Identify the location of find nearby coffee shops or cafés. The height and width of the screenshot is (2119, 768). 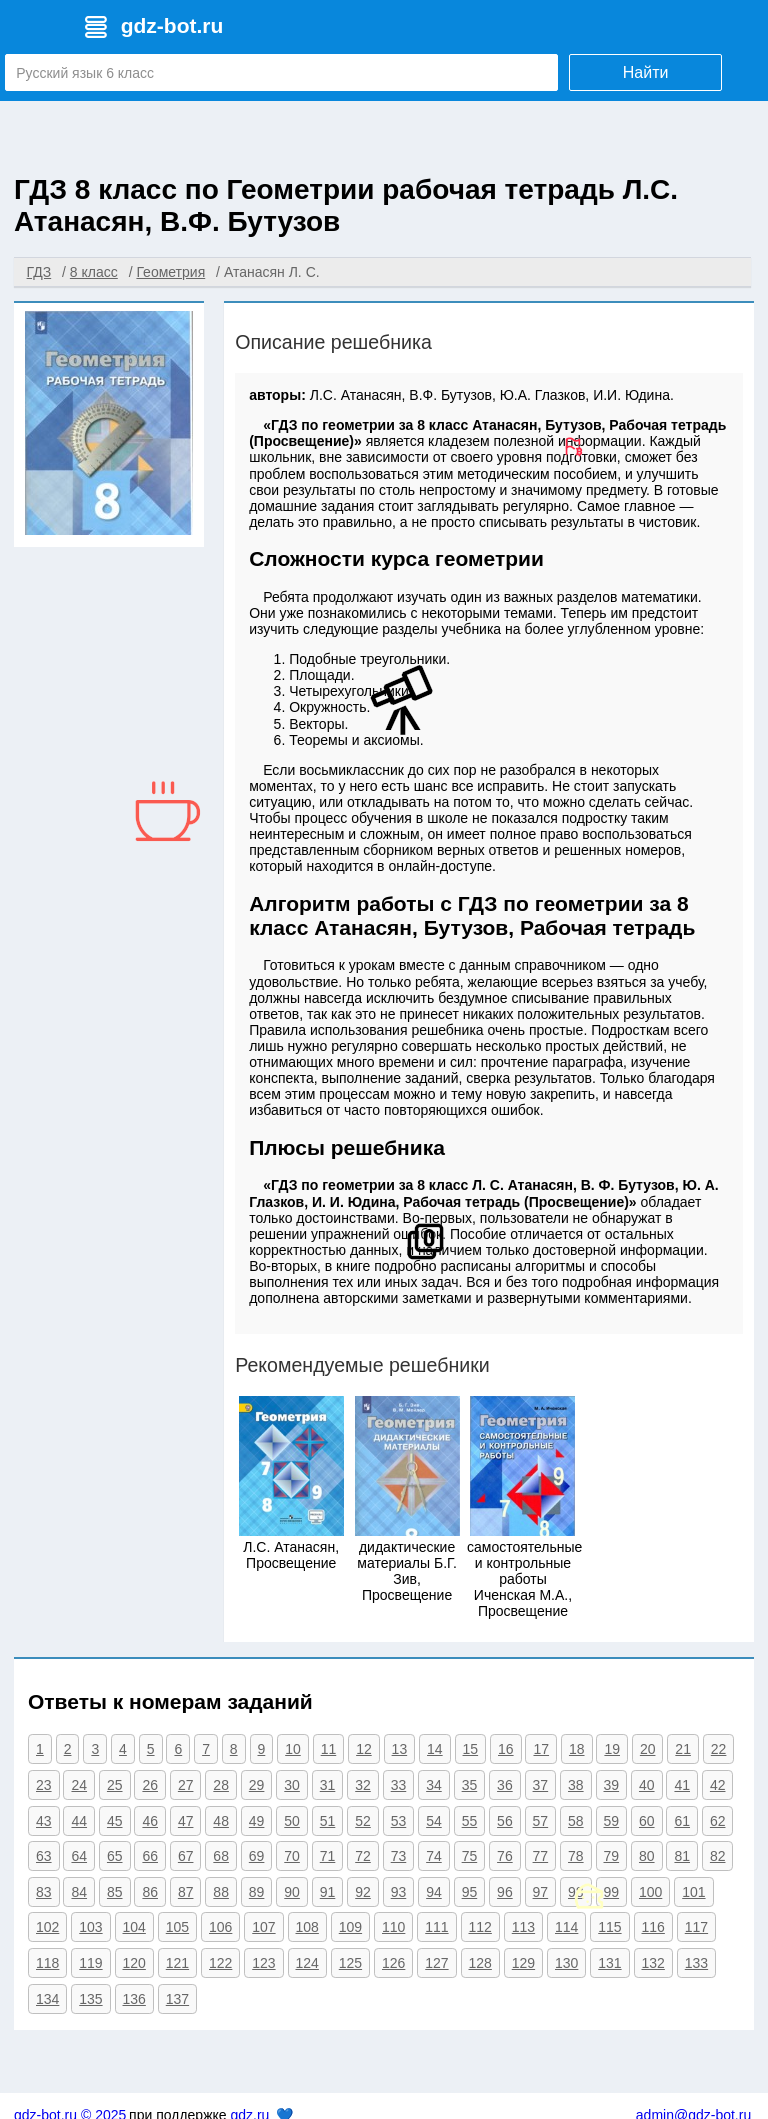
(165, 813).